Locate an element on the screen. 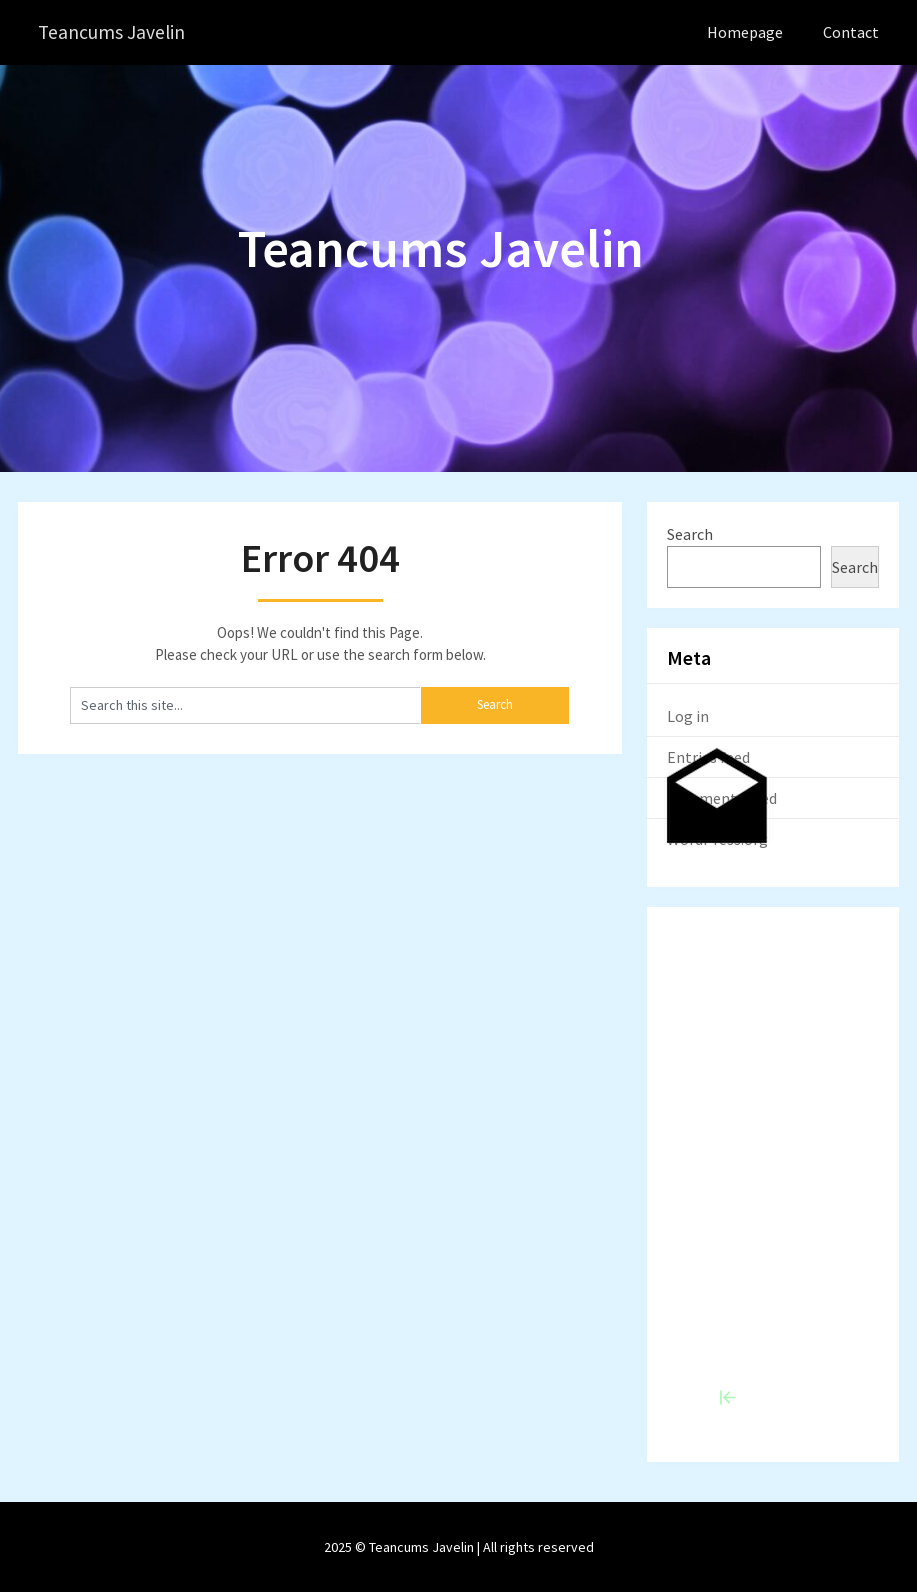 The width and height of the screenshot is (917, 1592). view drafts folder is located at coordinates (717, 803).